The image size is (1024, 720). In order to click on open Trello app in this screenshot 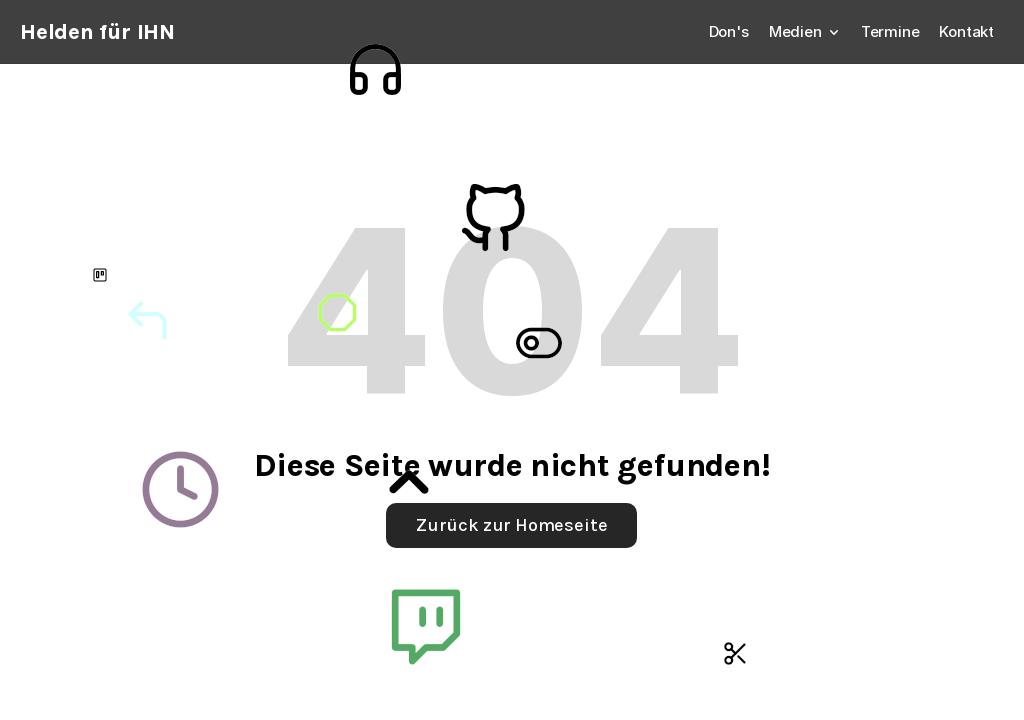, I will do `click(100, 275)`.